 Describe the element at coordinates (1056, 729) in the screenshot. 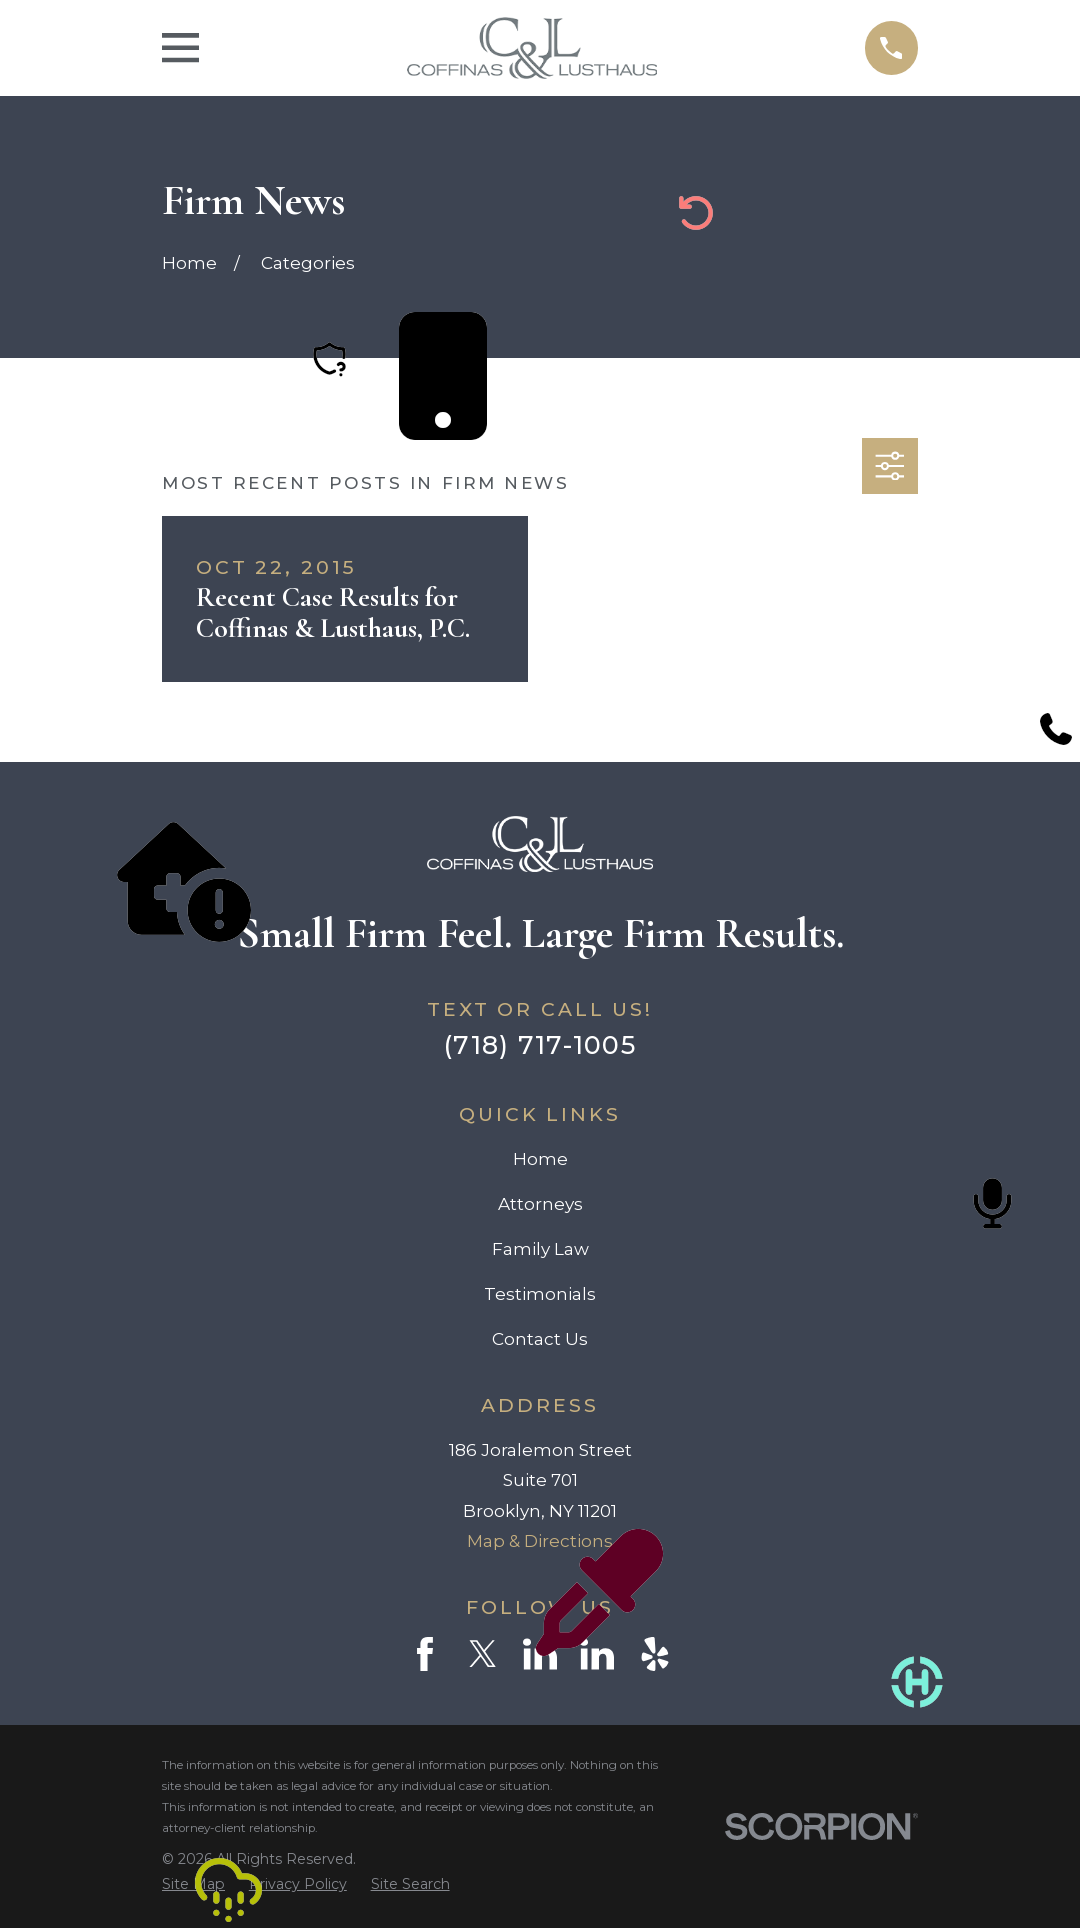

I see `make a phone call` at that location.